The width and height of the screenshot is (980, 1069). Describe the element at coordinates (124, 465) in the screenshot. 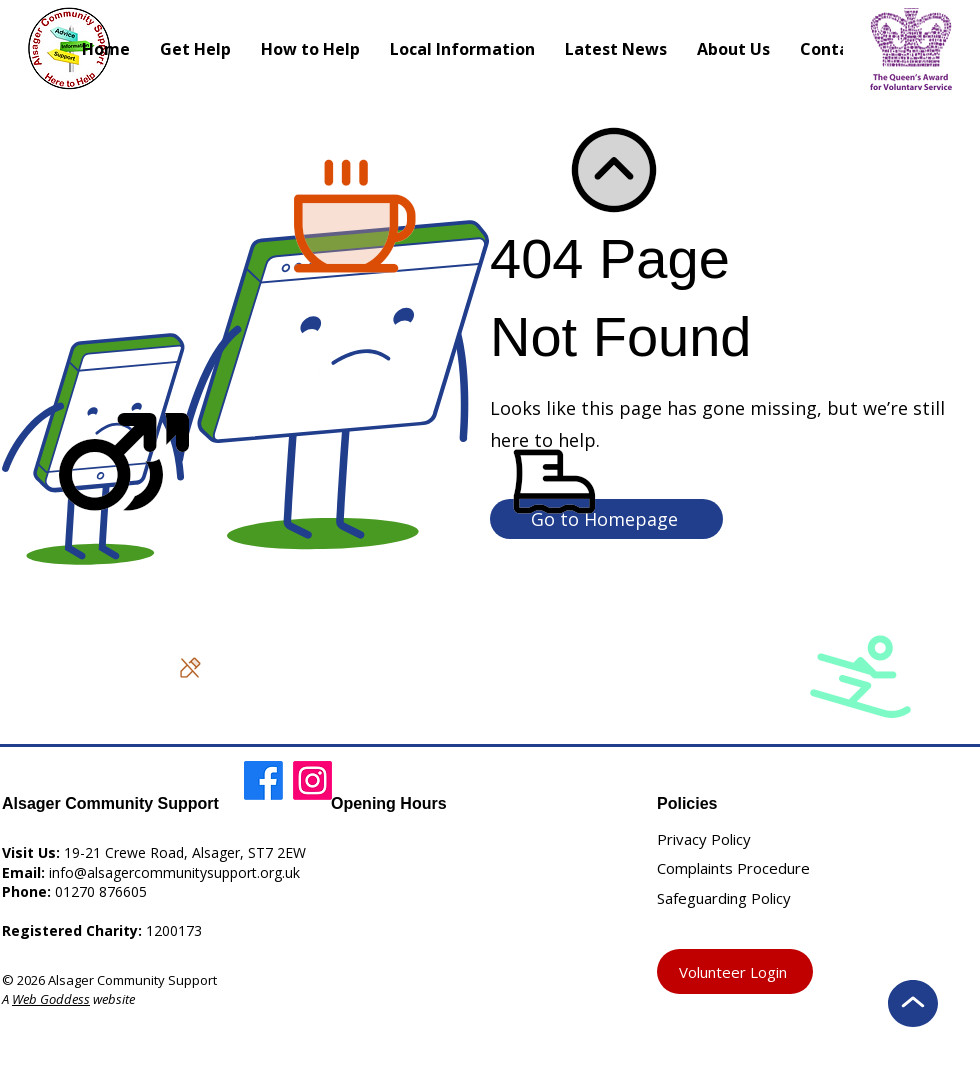

I see `indicates male-male relationship or gay men` at that location.